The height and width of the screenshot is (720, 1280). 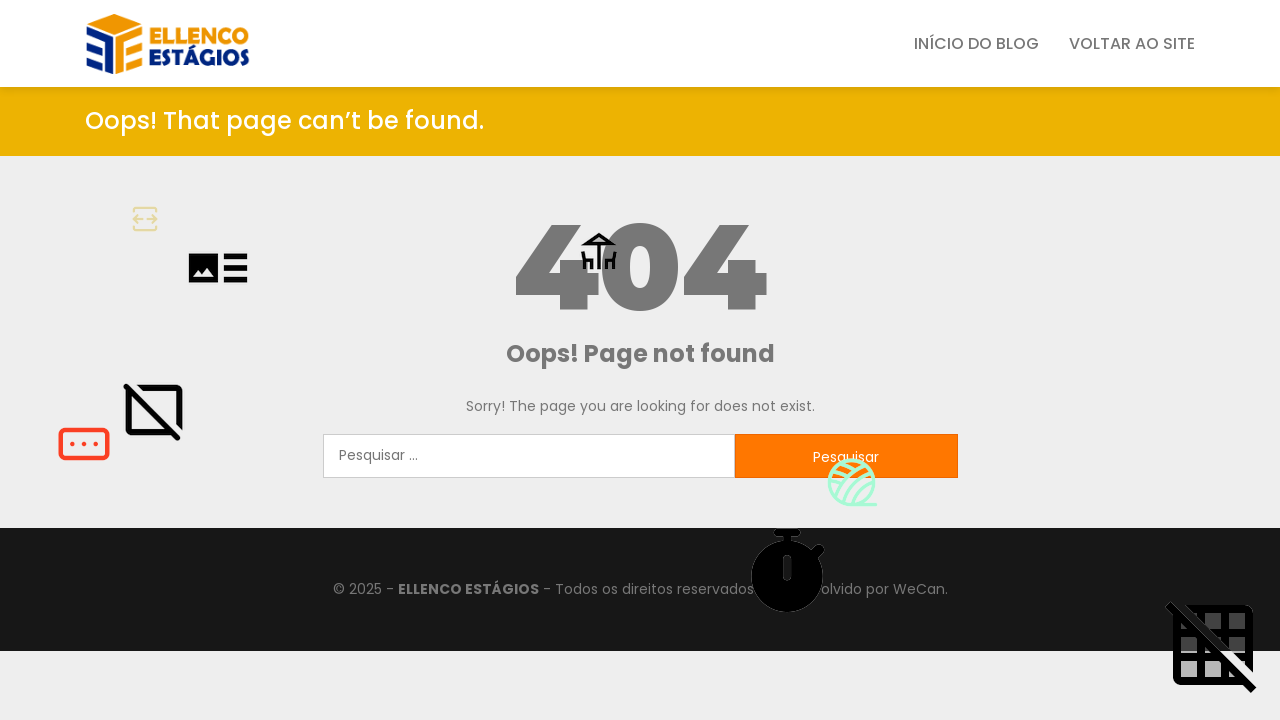 What do you see at coordinates (1213, 645) in the screenshot?
I see `disable grid view` at bounding box center [1213, 645].